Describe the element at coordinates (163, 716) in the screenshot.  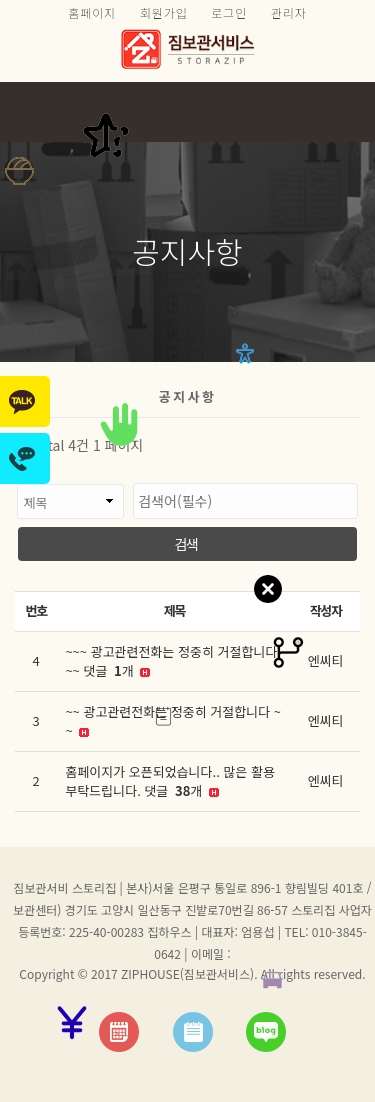
I see `open notepad or notes app` at that location.